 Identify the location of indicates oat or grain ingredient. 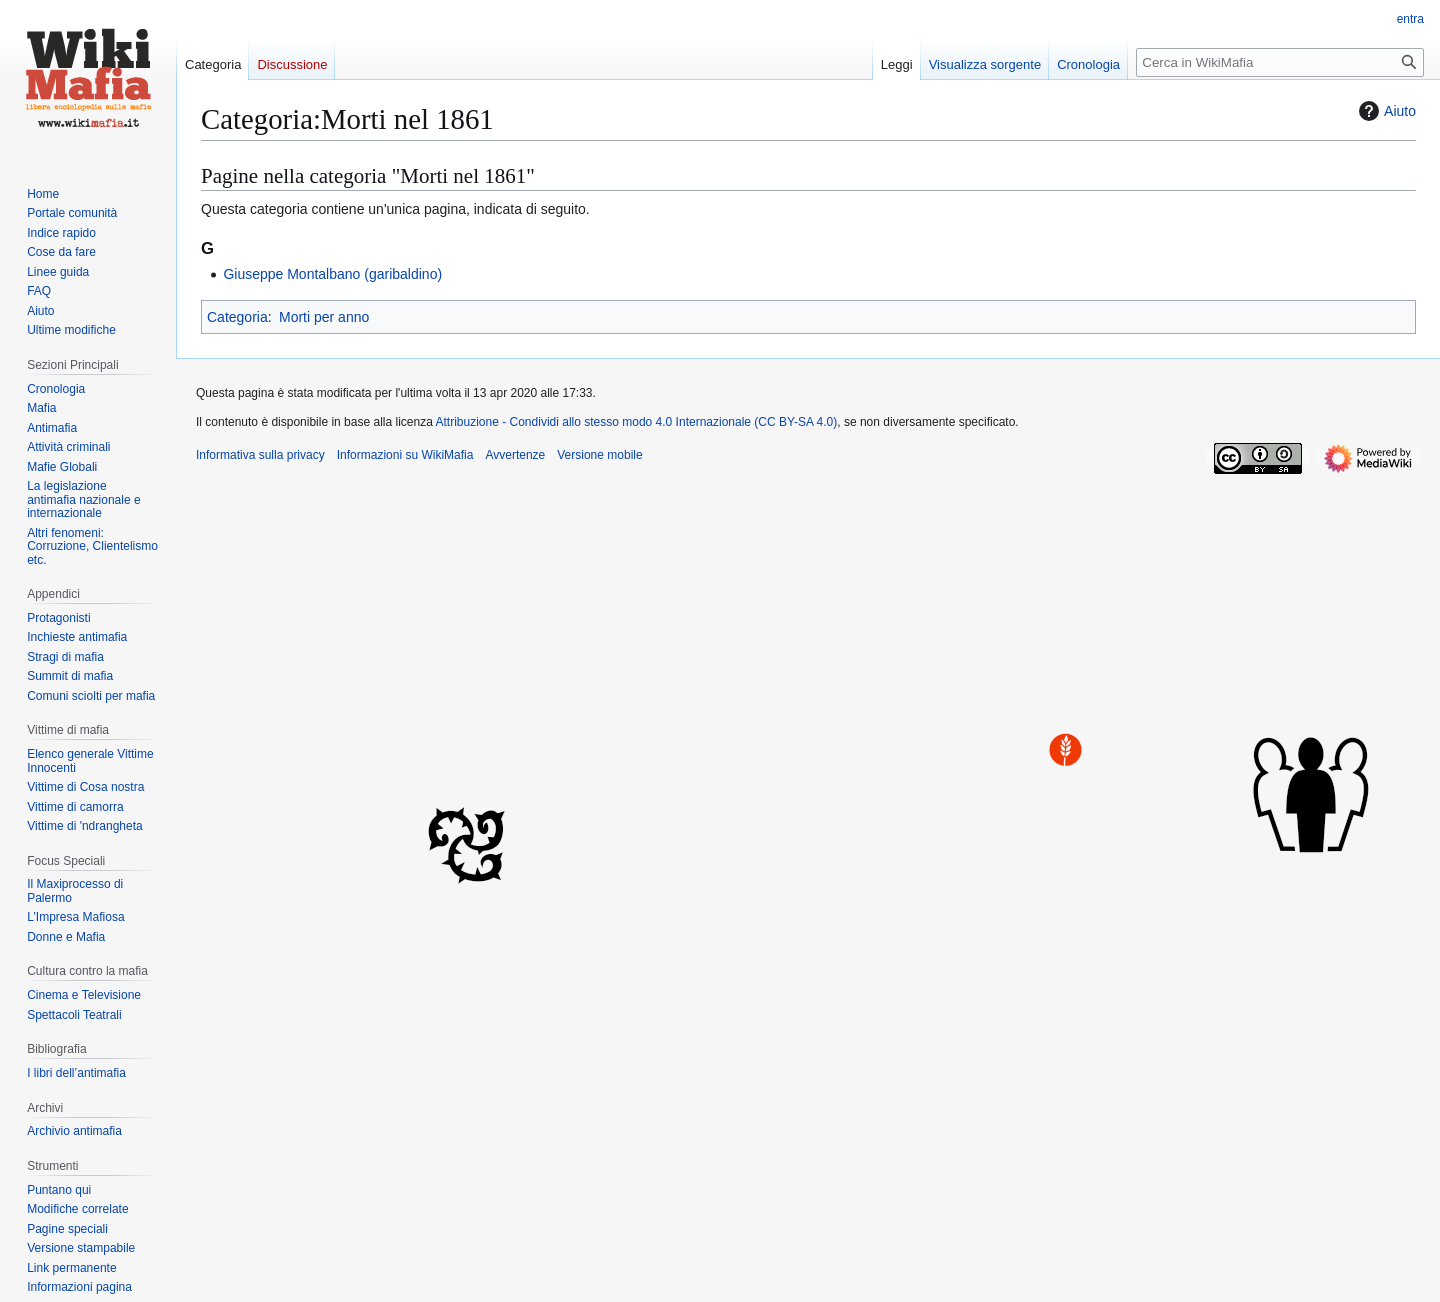
(1065, 749).